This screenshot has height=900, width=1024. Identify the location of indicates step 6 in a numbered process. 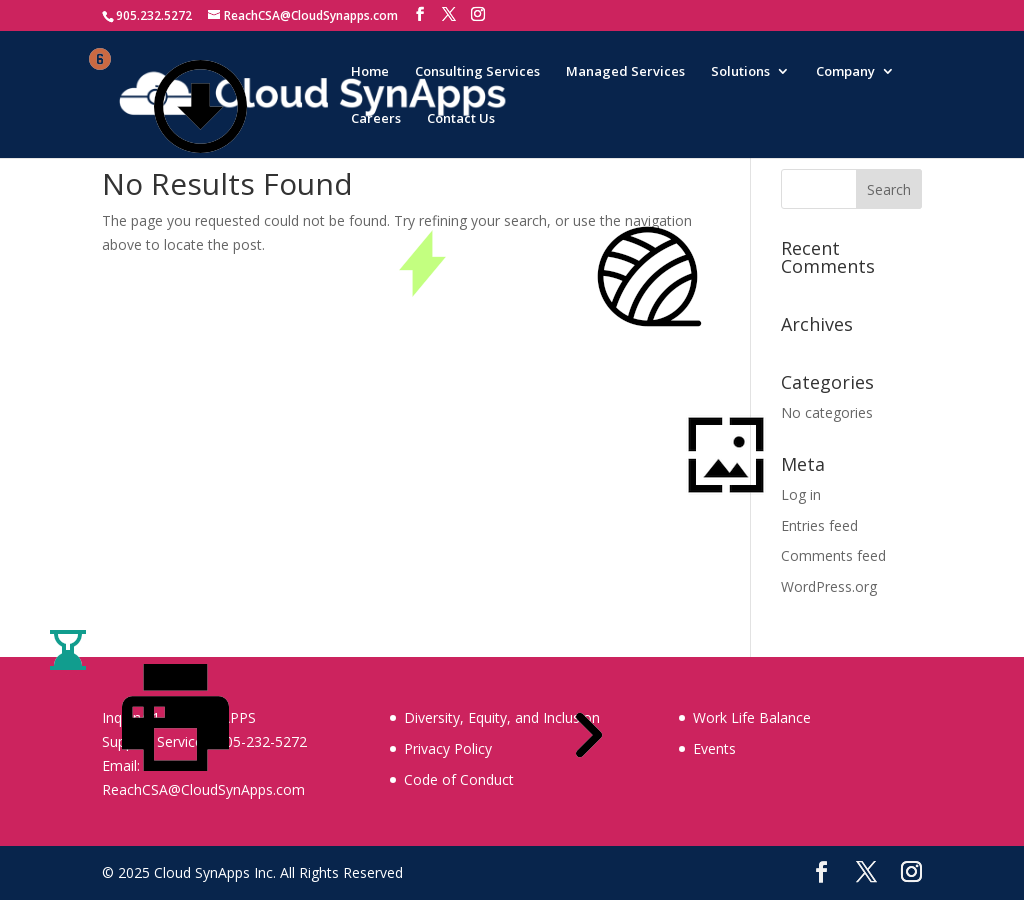
(100, 59).